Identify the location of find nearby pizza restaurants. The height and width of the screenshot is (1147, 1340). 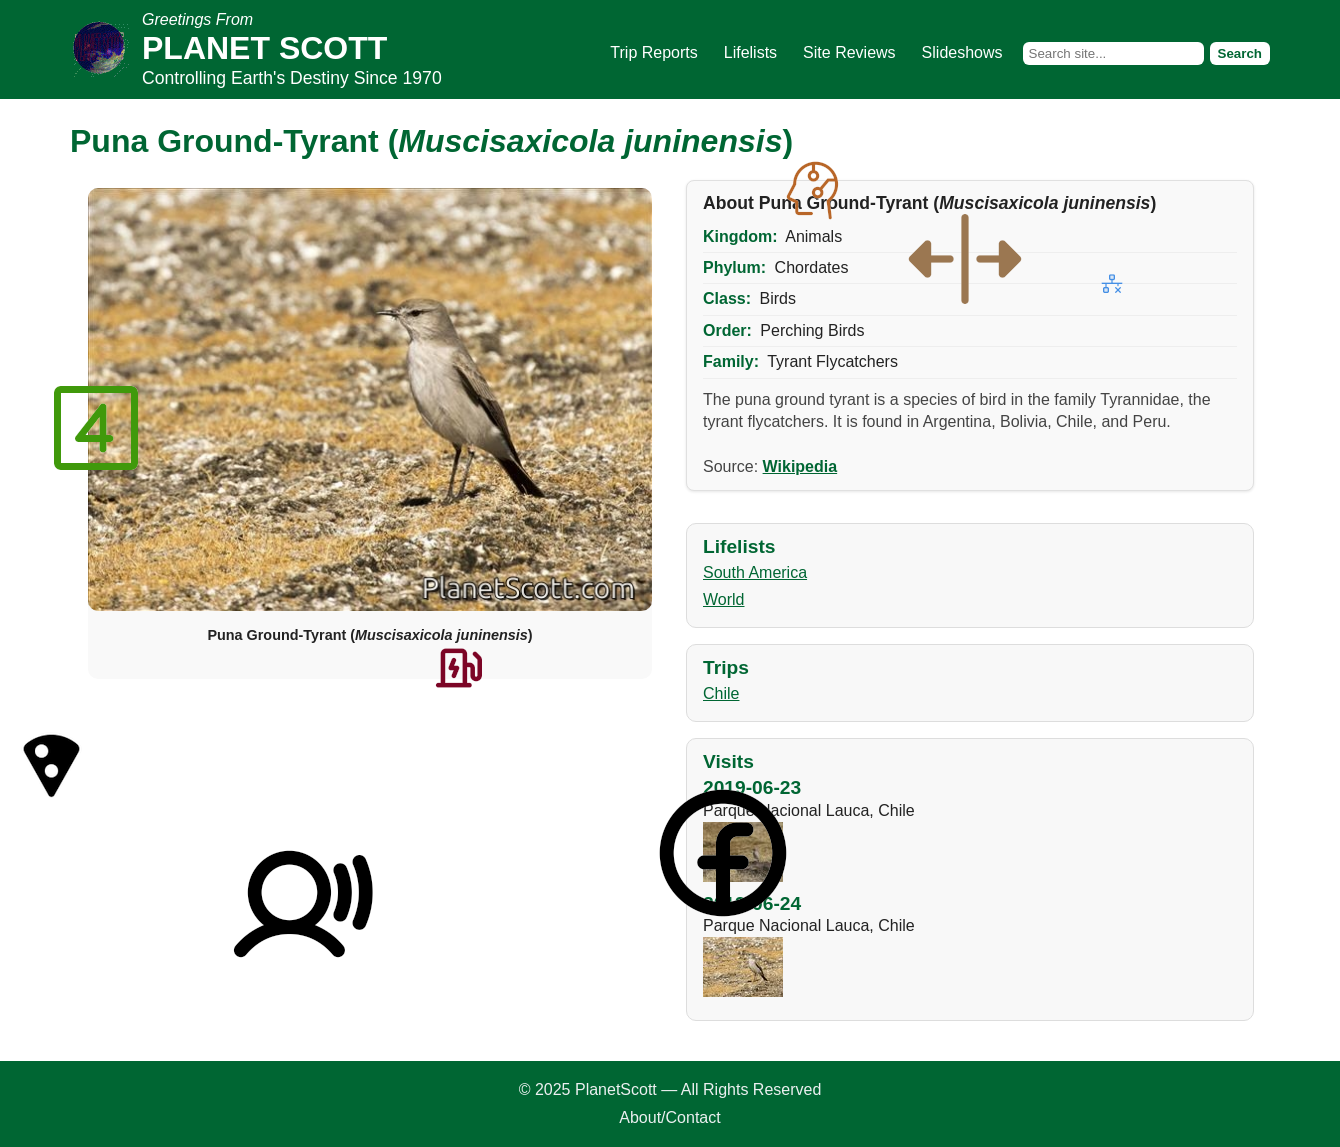
(51, 767).